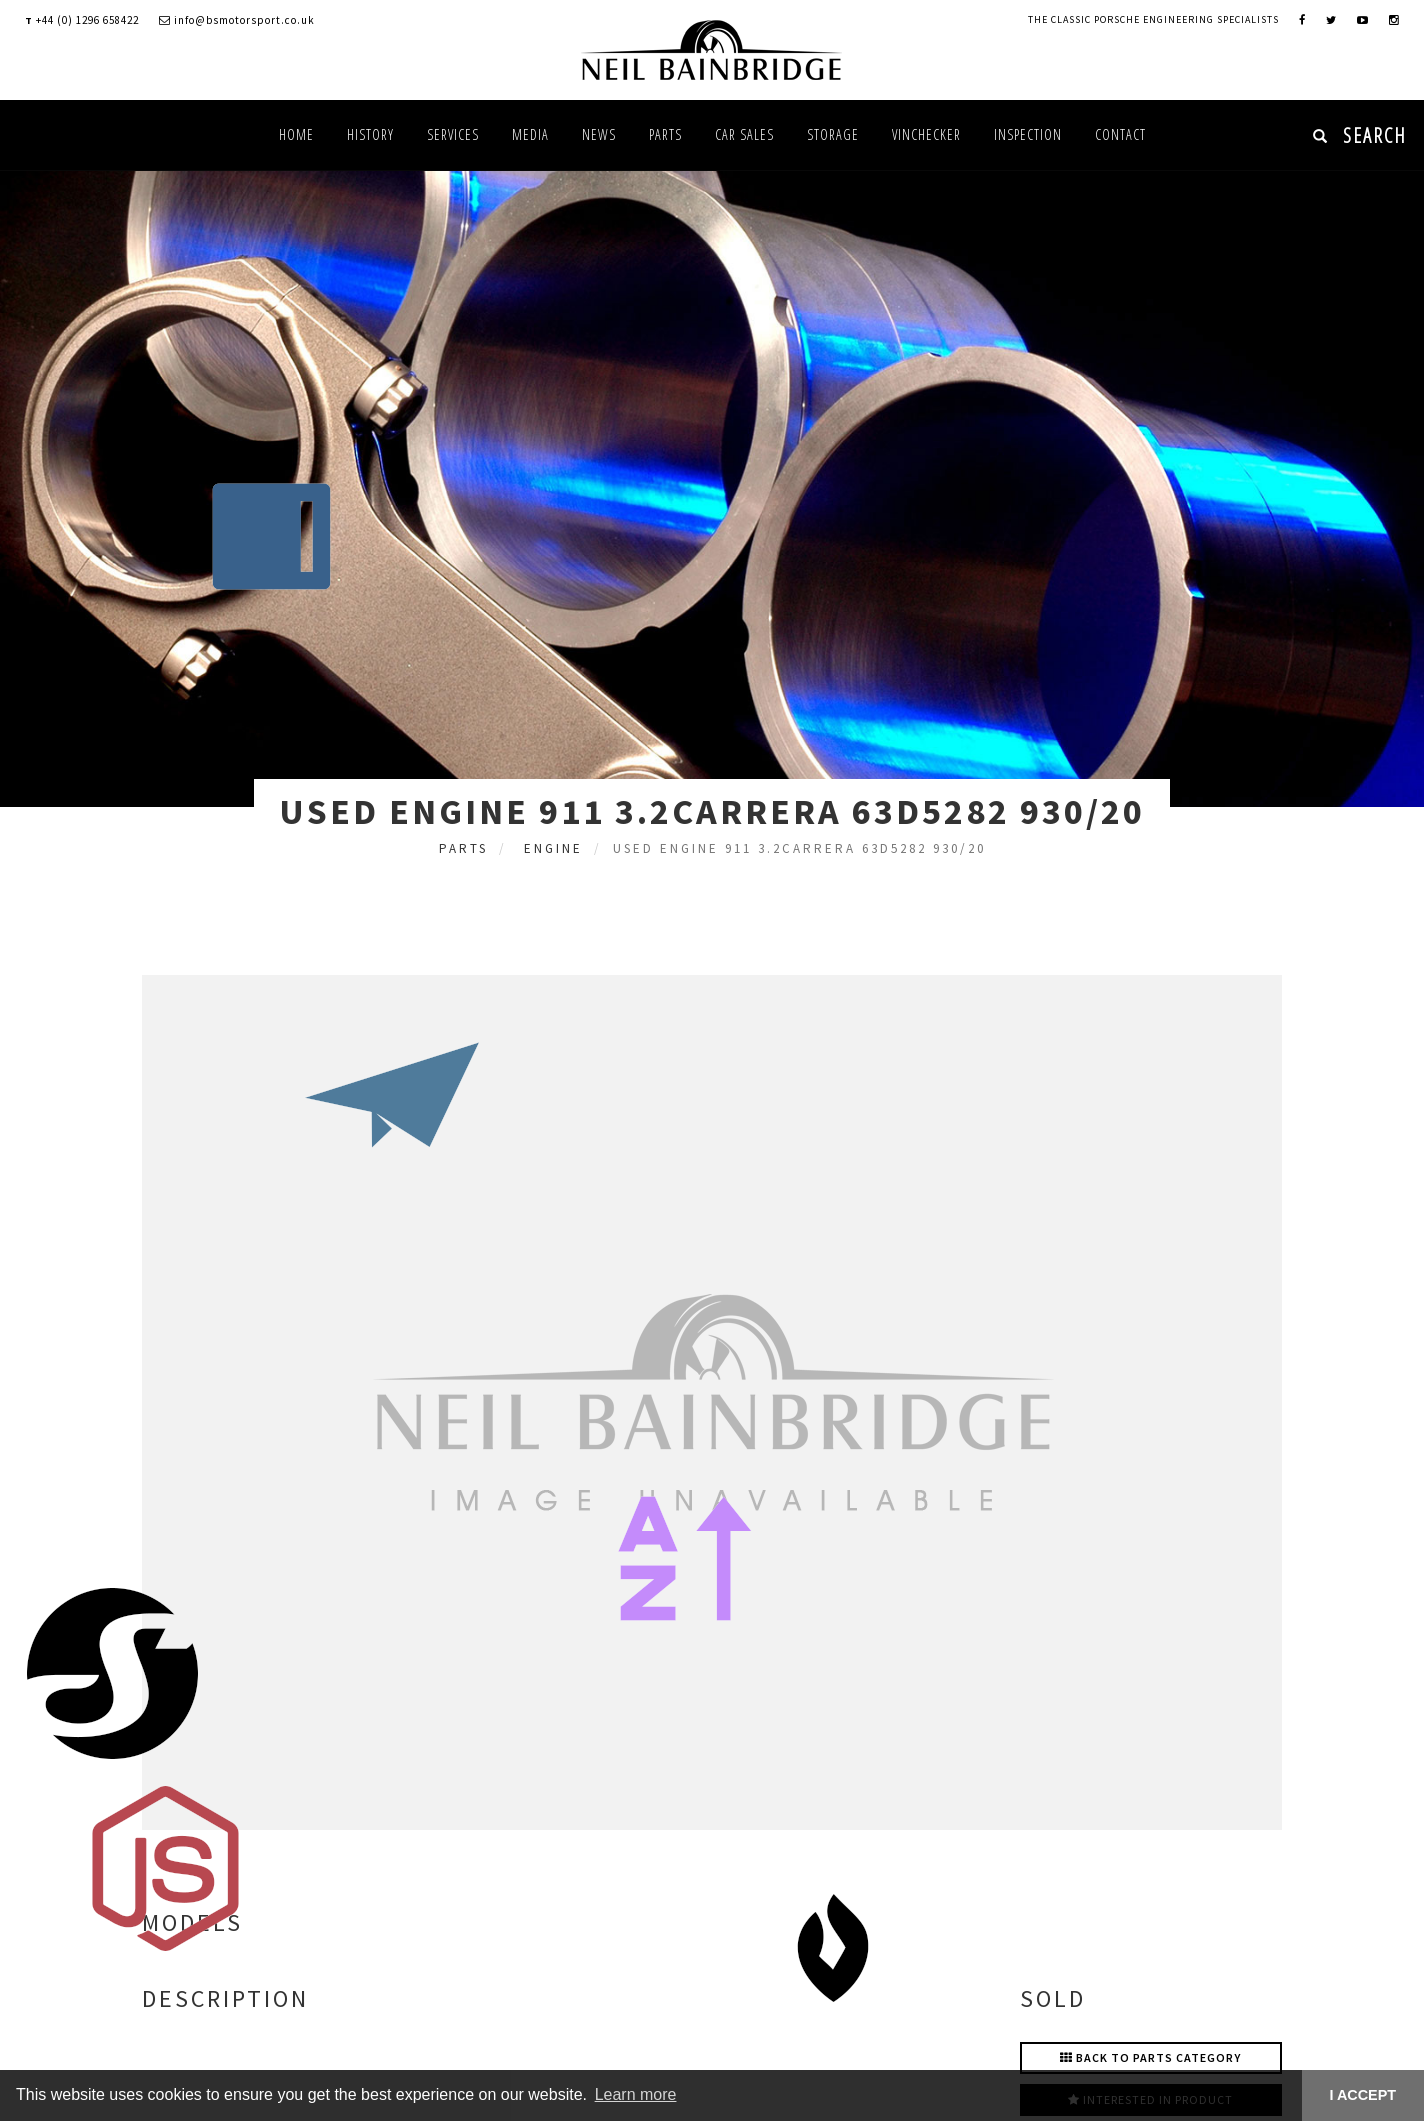  I want to click on shelly smart home brand logo, so click(112, 1673).